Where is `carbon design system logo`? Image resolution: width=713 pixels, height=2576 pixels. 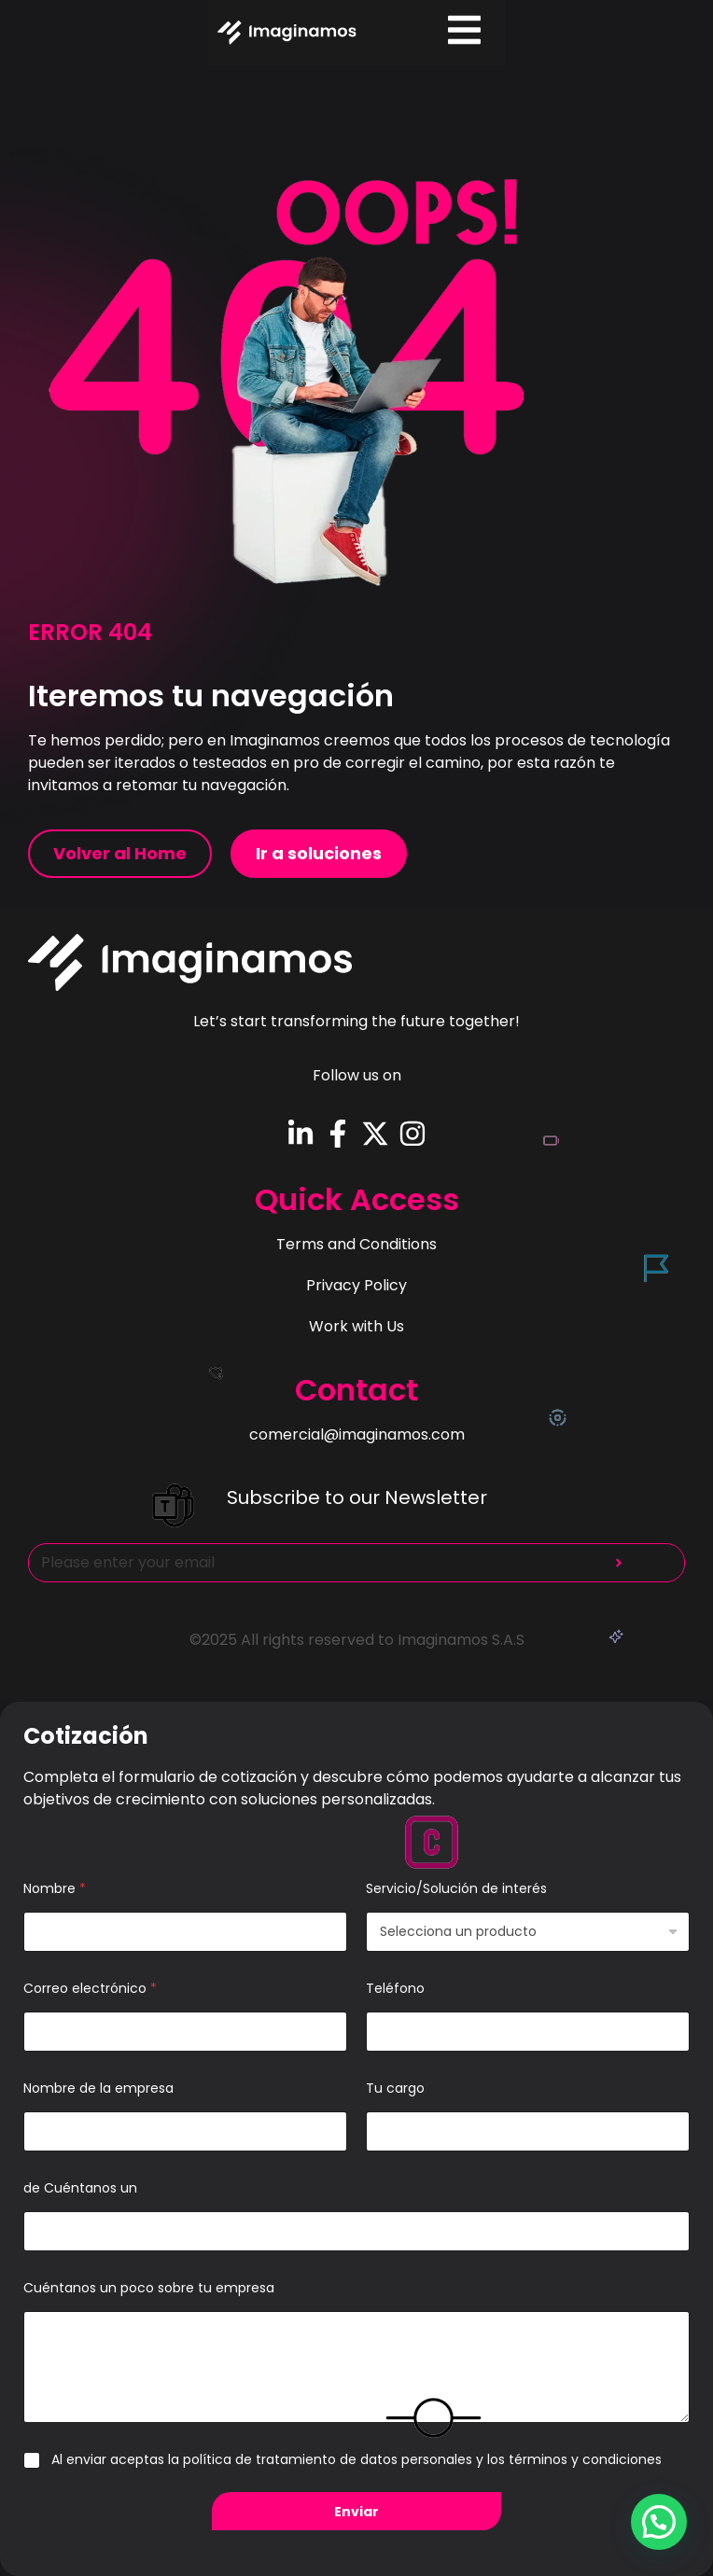
carbon design system logo is located at coordinates (431, 1842).